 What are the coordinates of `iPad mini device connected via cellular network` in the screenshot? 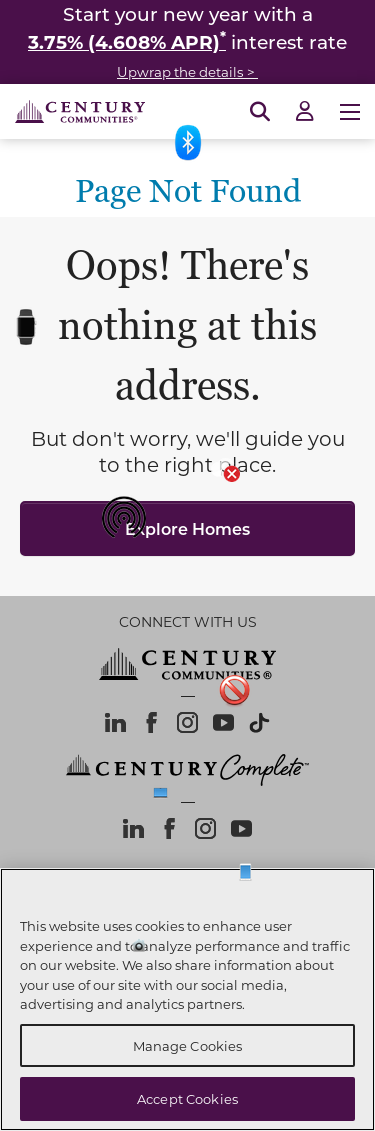 It's located at (245, 870).